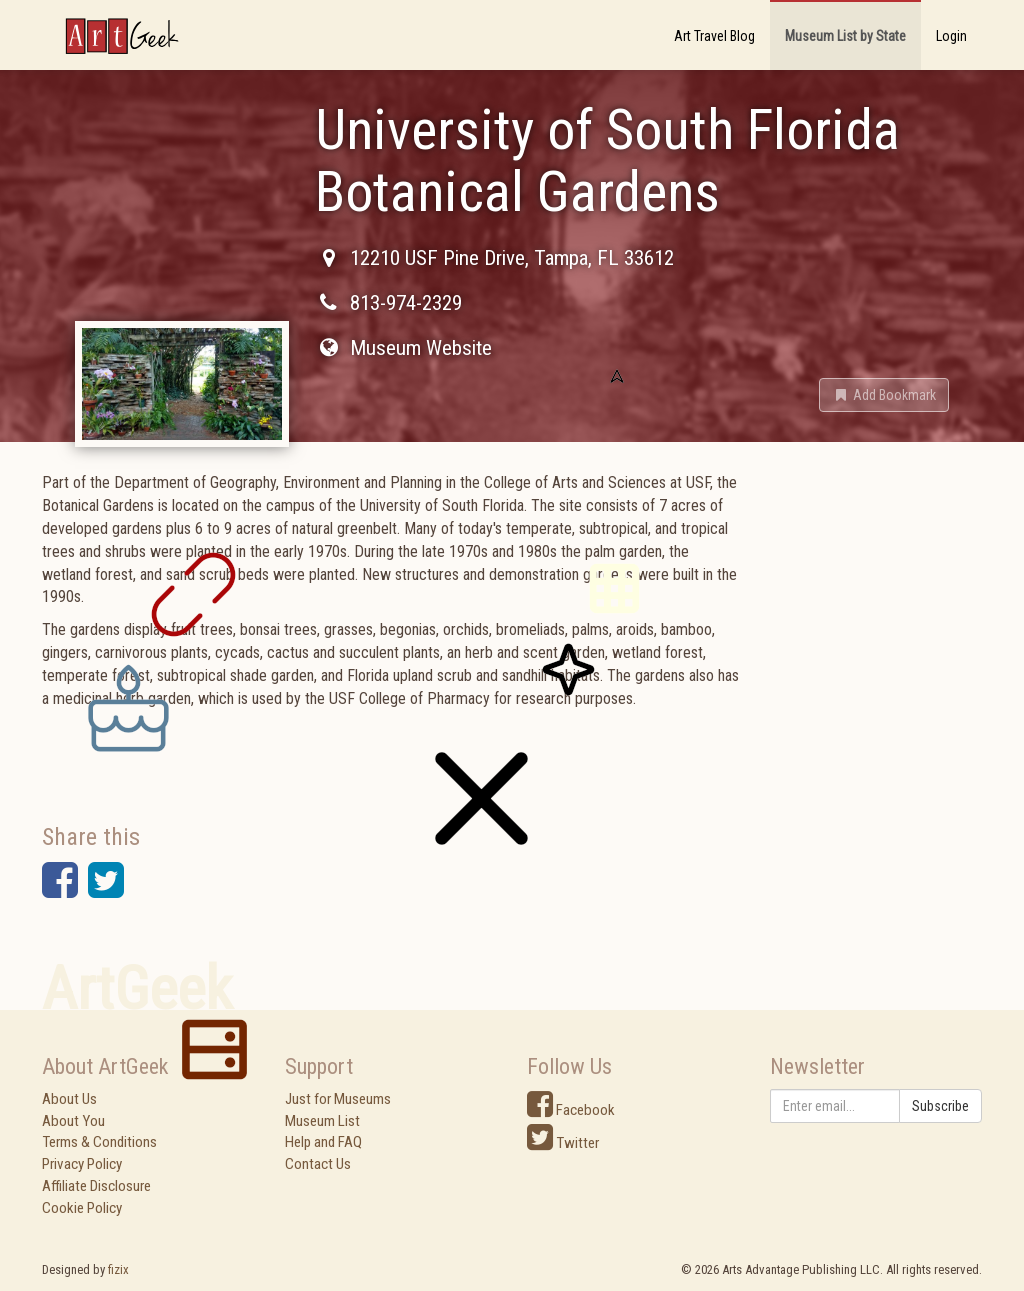 Image resolution: width=1024 pixels, height=1291 pixels. What do you see at coordinates (128, 714) in the screenshot?
I see `view birthday or celebration reminders` at bounding box center [128, 714].